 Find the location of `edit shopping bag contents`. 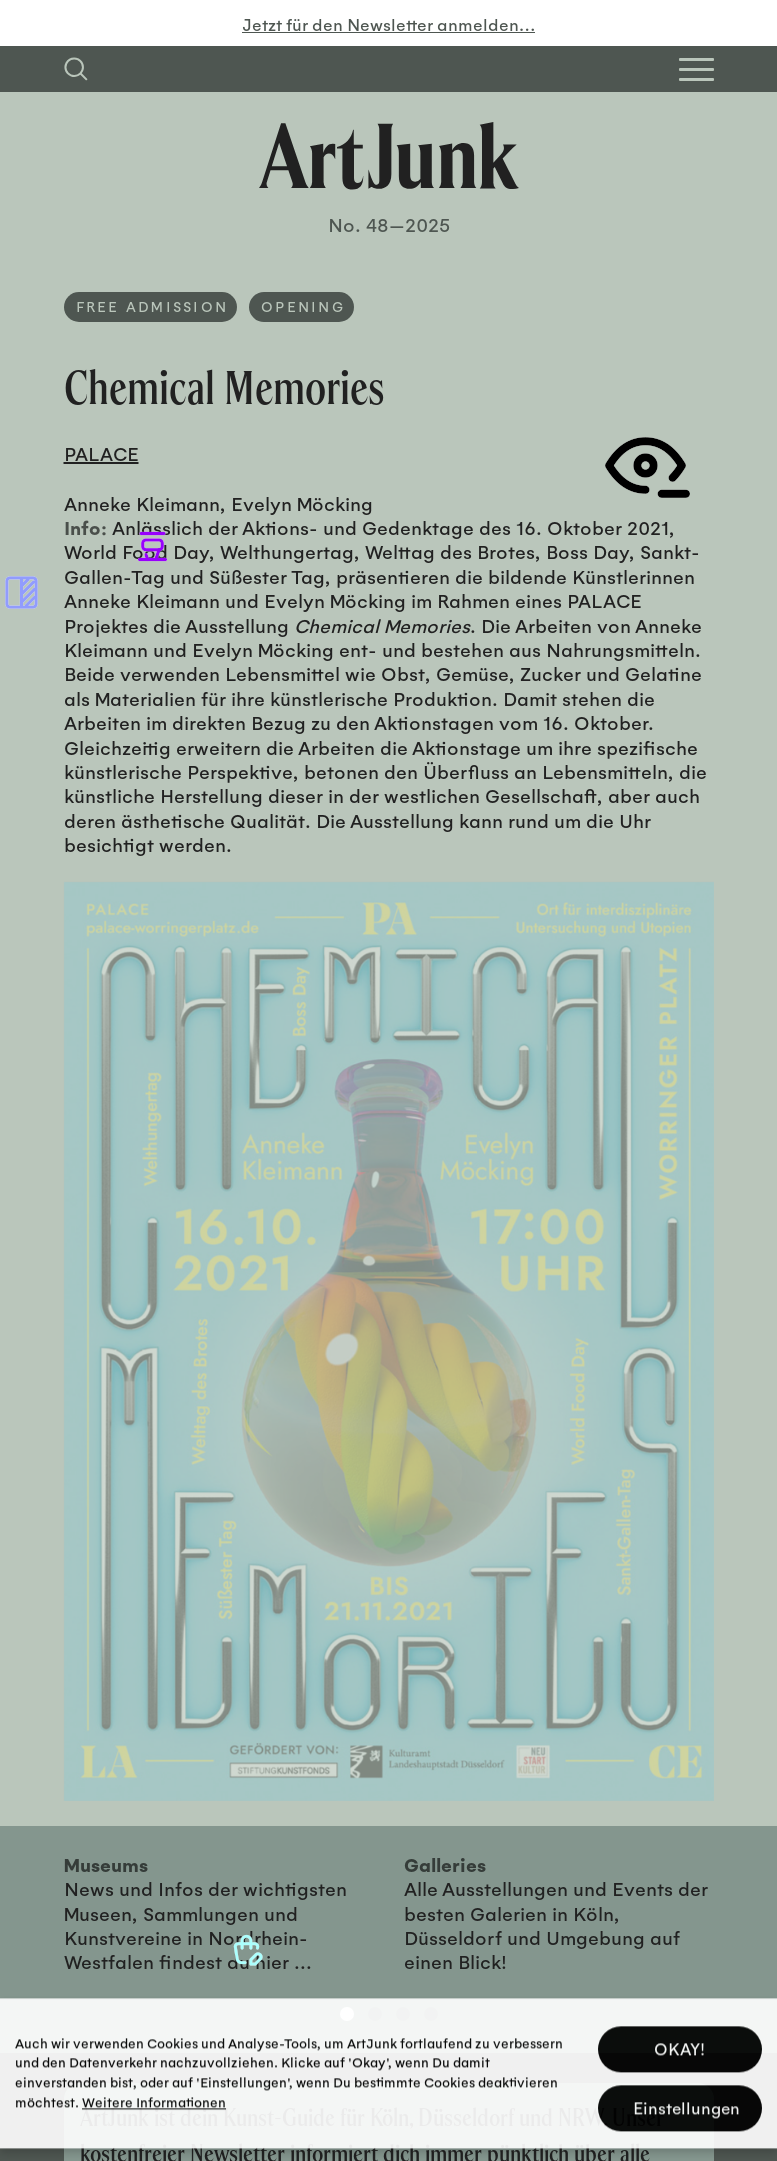

edit shopping bag contents is located at coordinates (246, 1949).